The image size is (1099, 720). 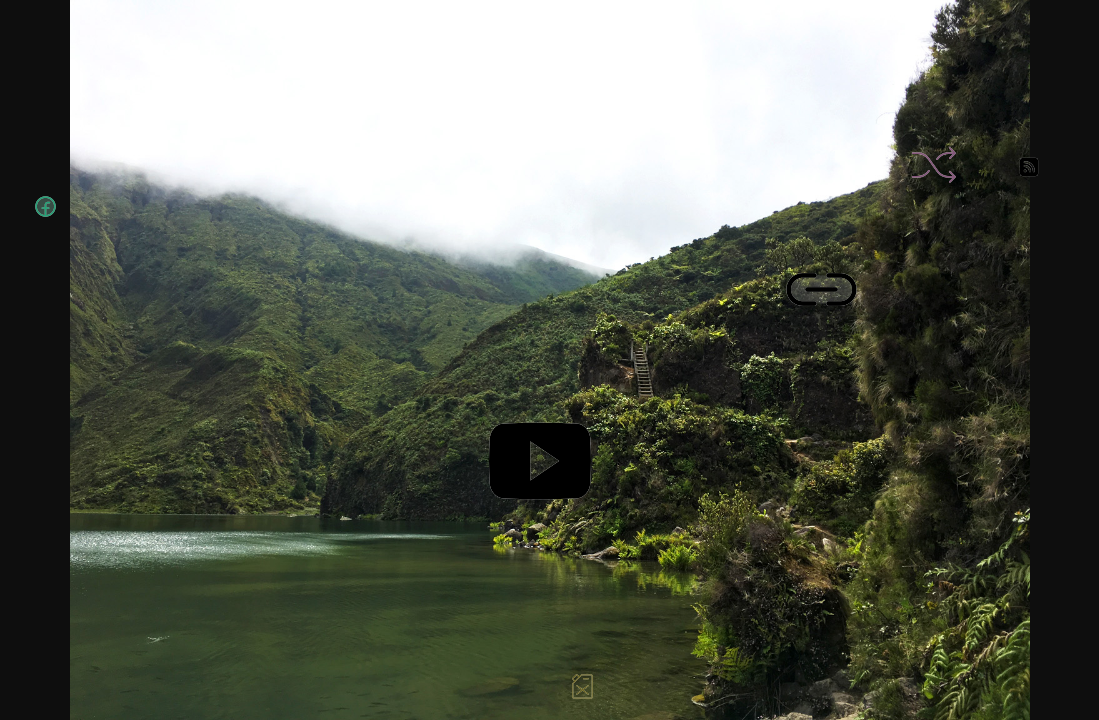 I want to click on copy or share a link, so click(x=821, y=289).